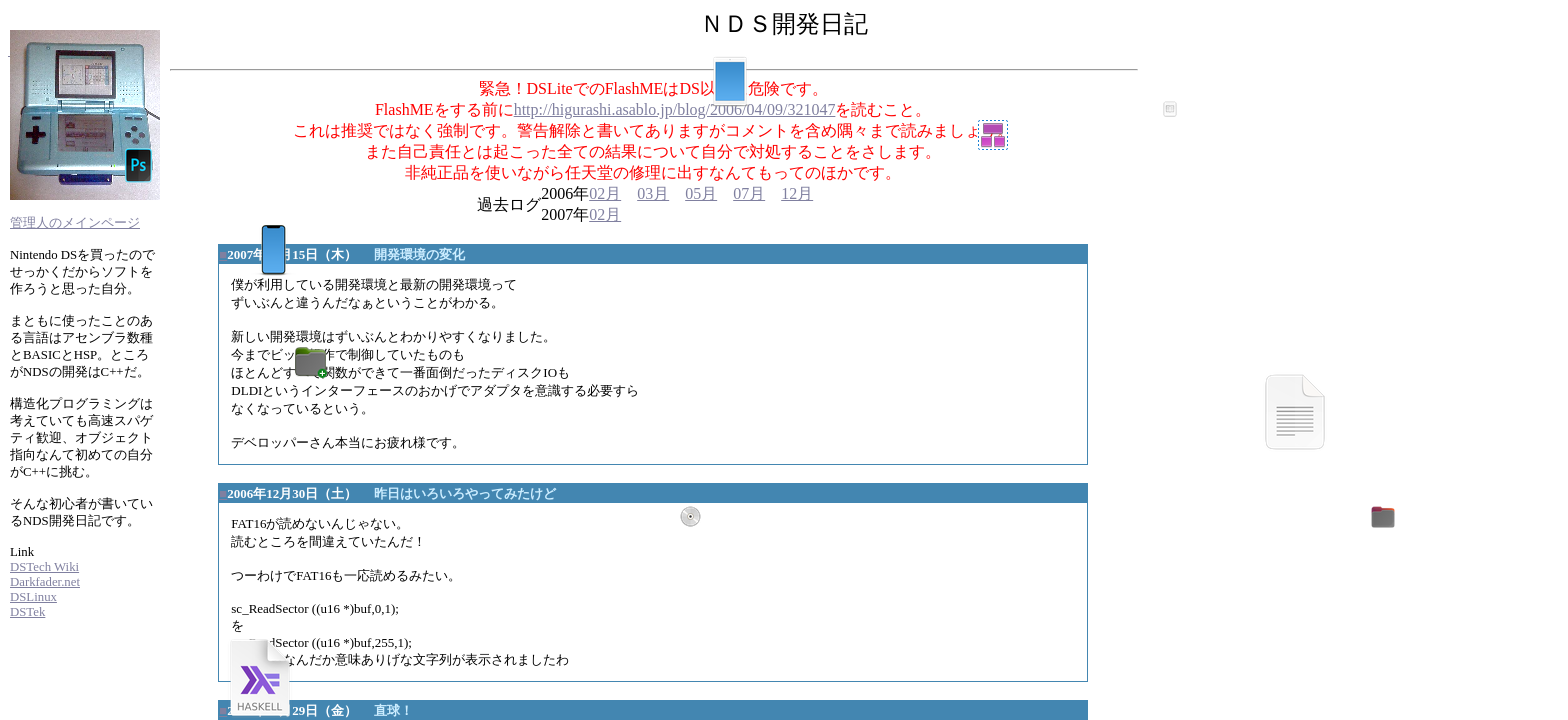  I want to click on a mobipocket ebook file, so click(1170, 109).